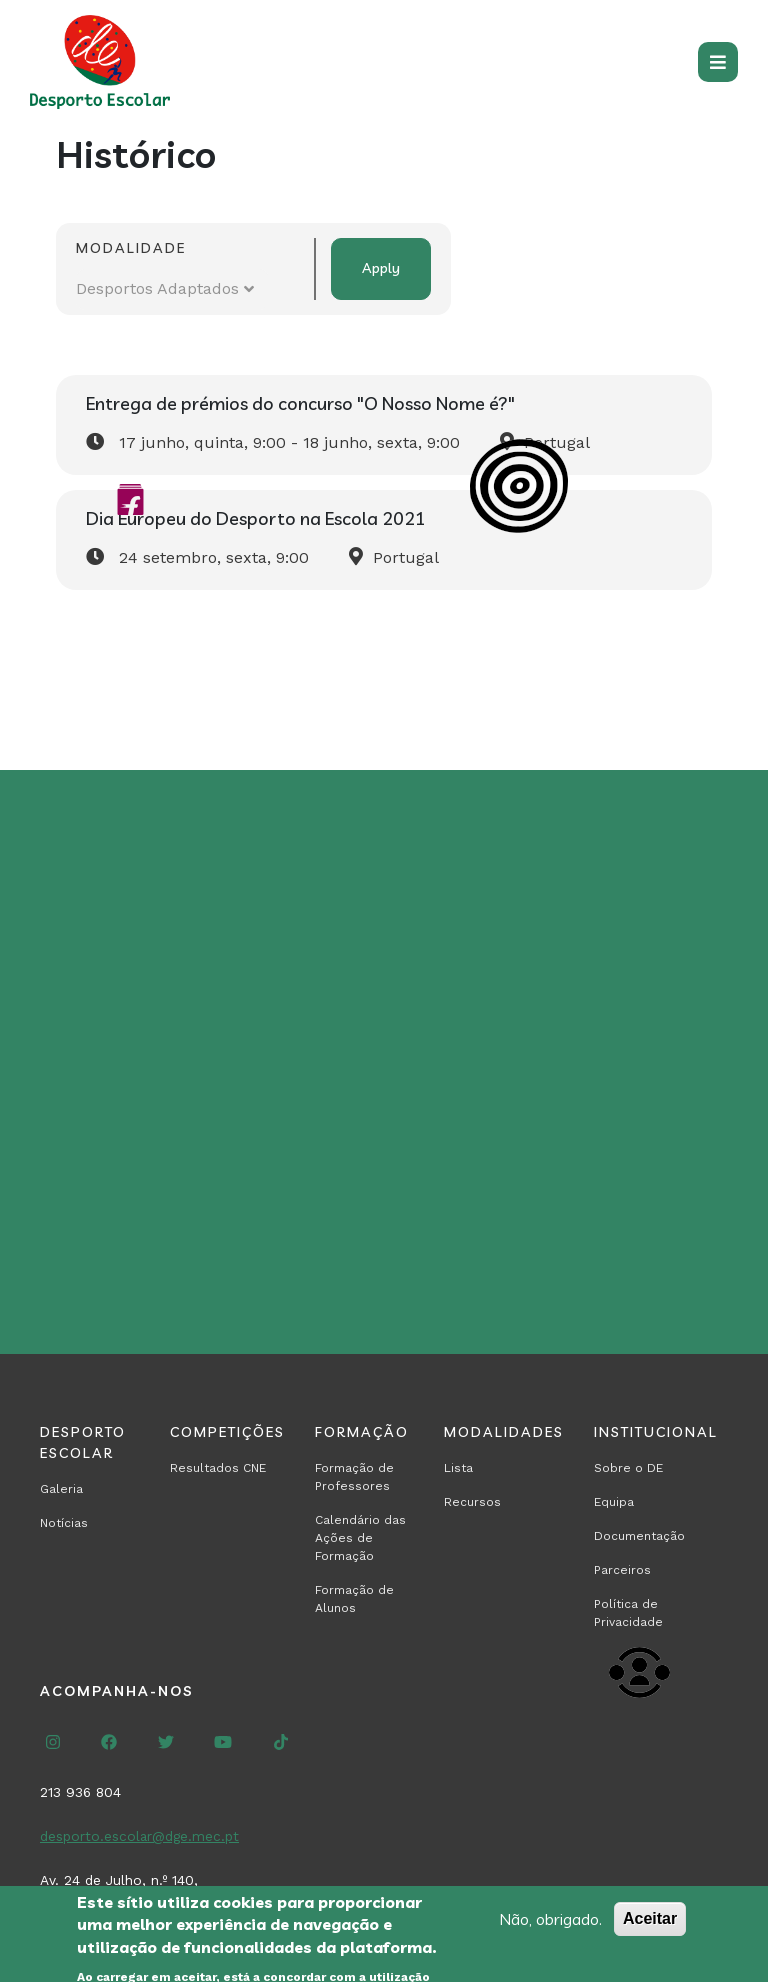 This screenshot has width=768, height=1982. Describe the element at coordinates (519, 486) in the screenshot. I see `optuna hyperparameter optimization framework logo` at that location.